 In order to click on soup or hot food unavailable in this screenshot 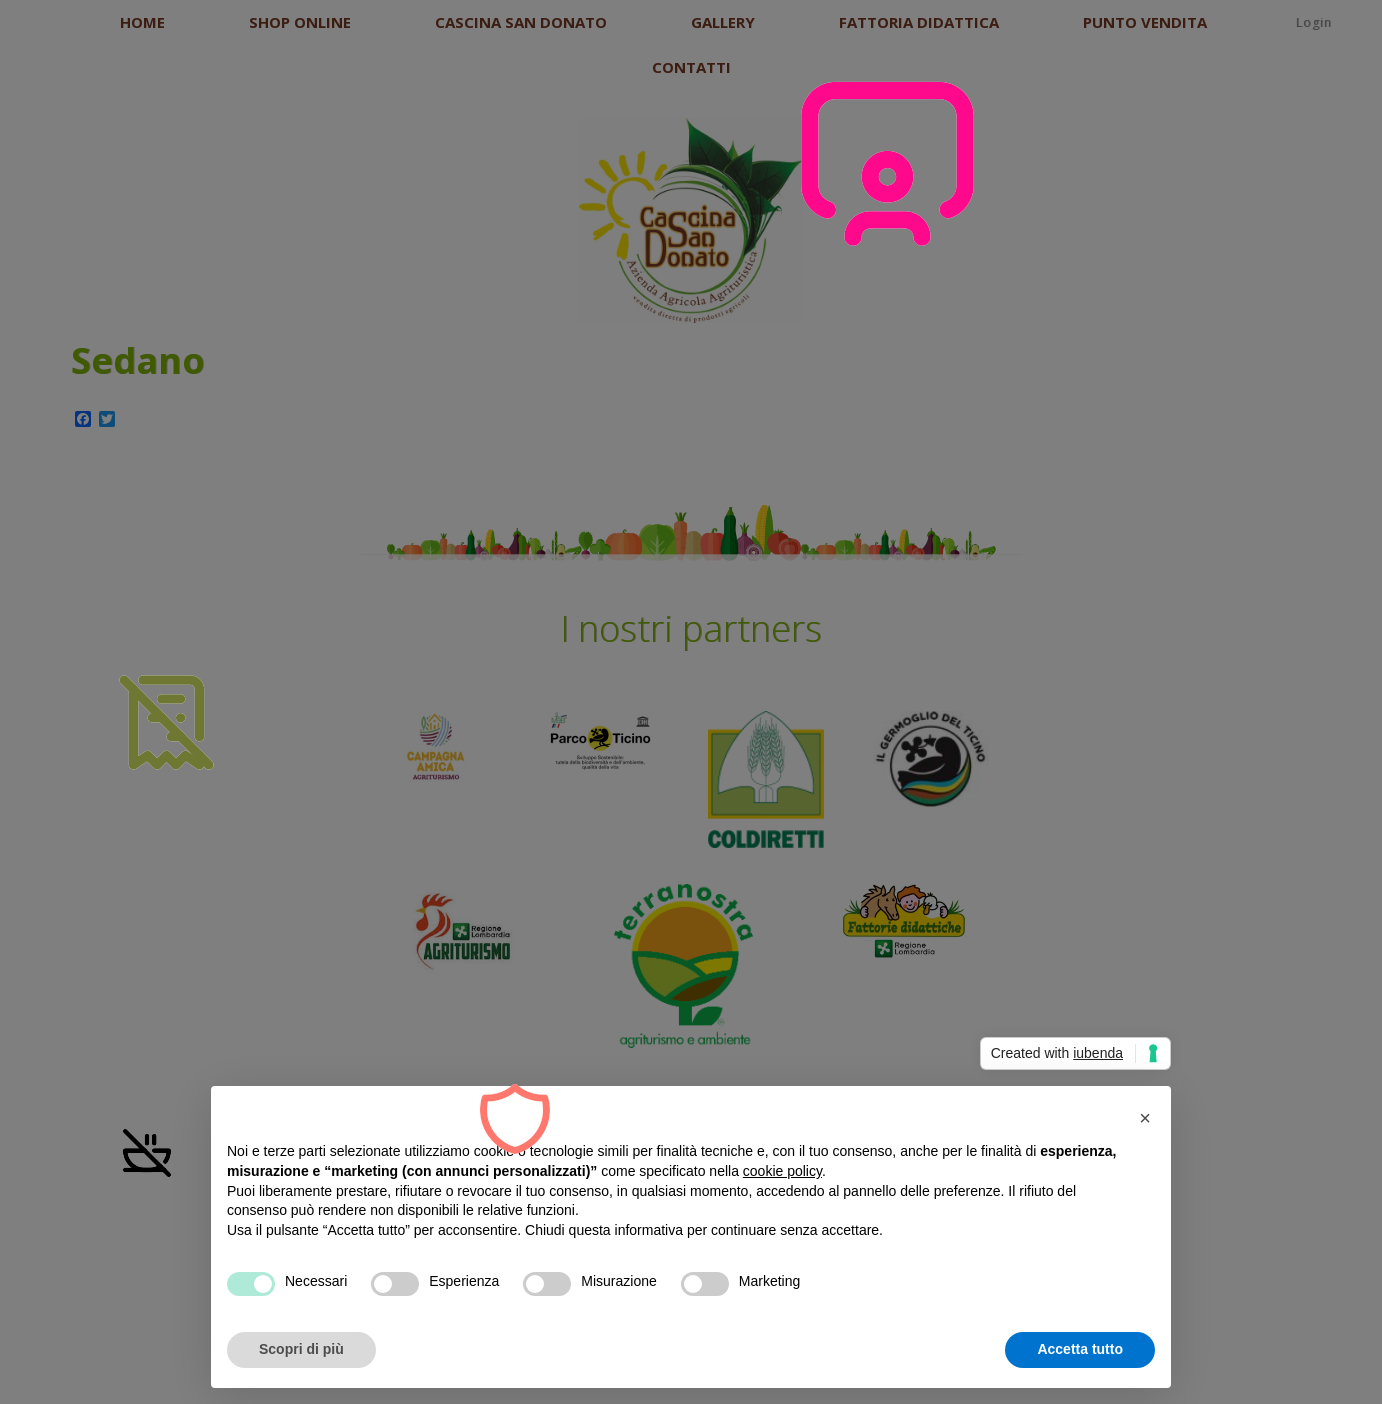, I will do `click(147, 1153)`.